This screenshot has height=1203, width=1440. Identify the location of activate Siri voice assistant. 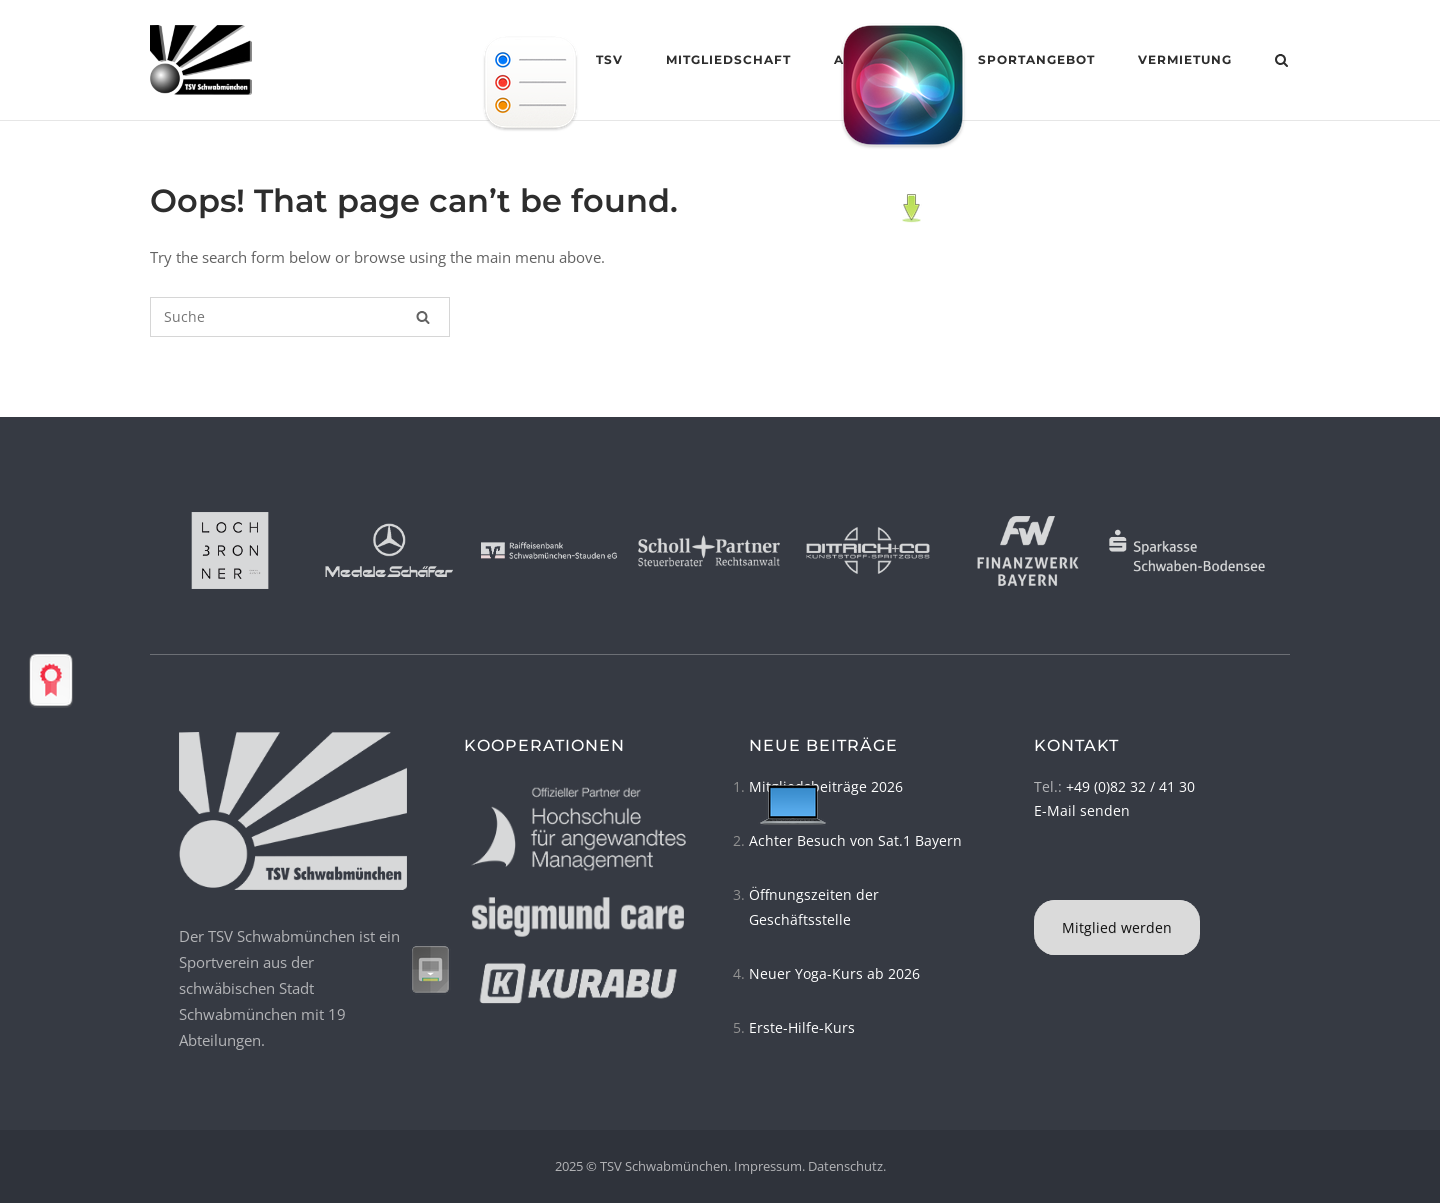
(903, 85).